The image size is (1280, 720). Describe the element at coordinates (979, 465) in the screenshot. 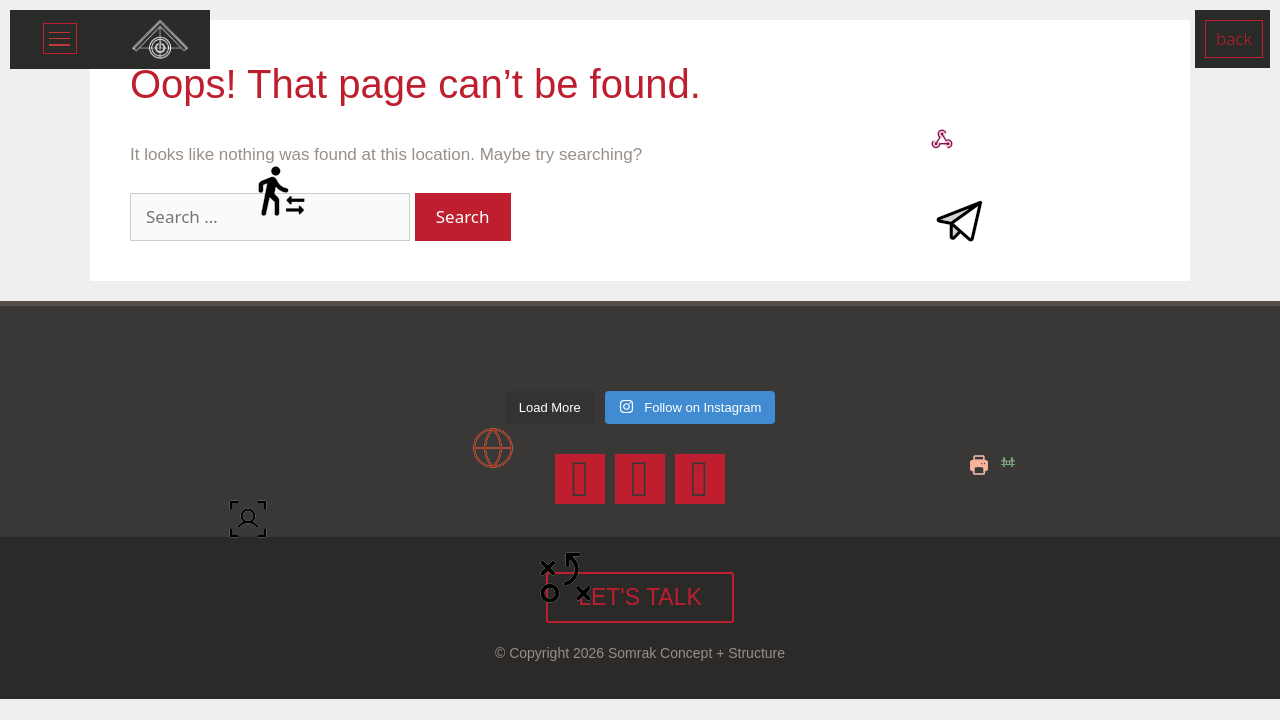

I see `print the current document` at that location.